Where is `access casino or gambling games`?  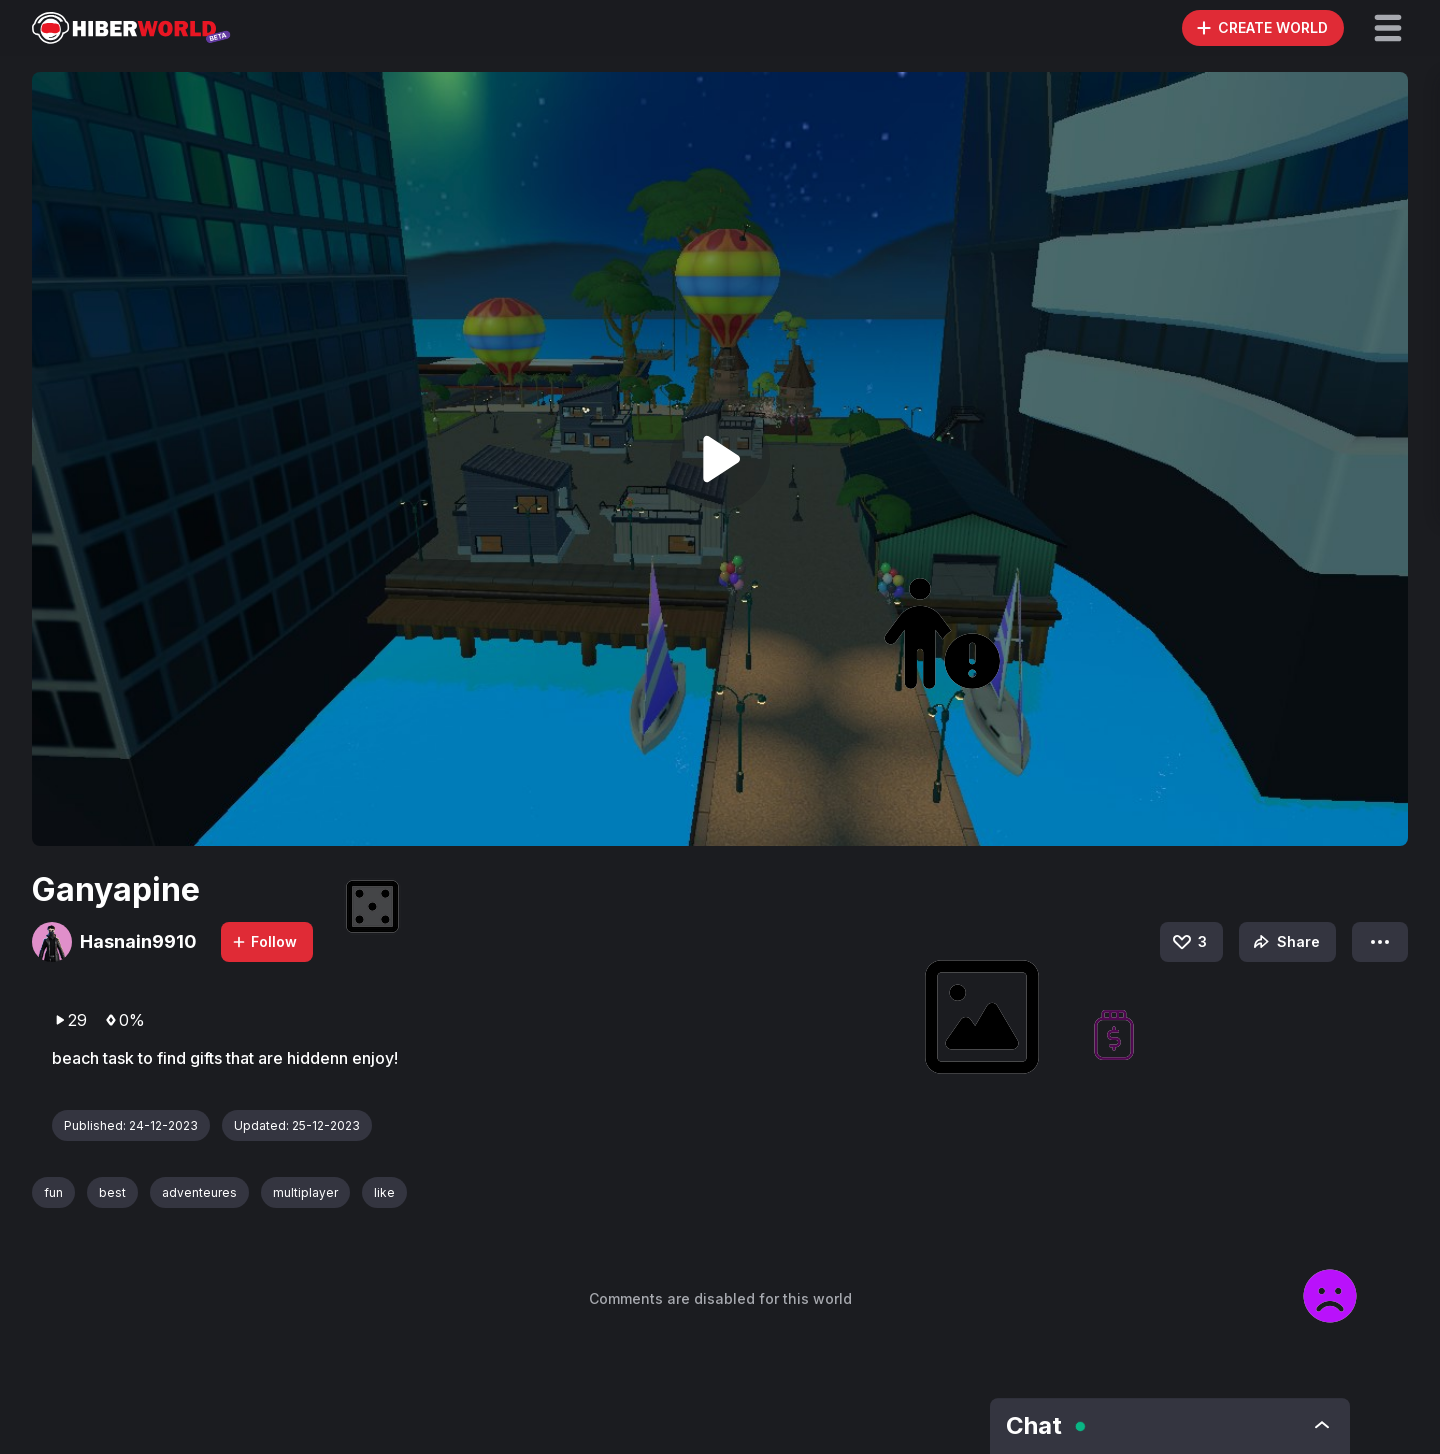 access casino or gambling games is located at coordinates (372, 906).